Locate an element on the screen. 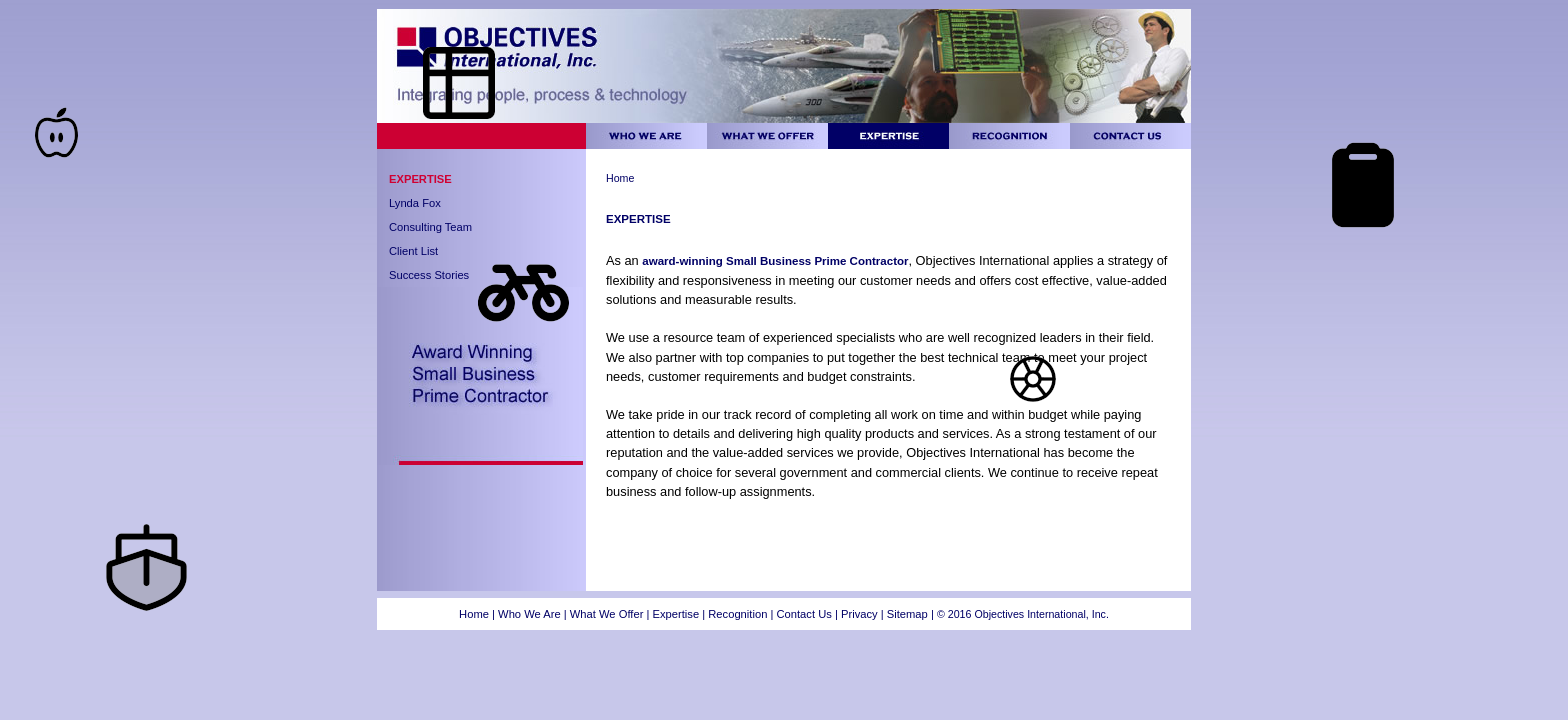 The height and width of the screenshot is (720, 1568). access boat or marine transportation options is located at coordinates (146, 567).